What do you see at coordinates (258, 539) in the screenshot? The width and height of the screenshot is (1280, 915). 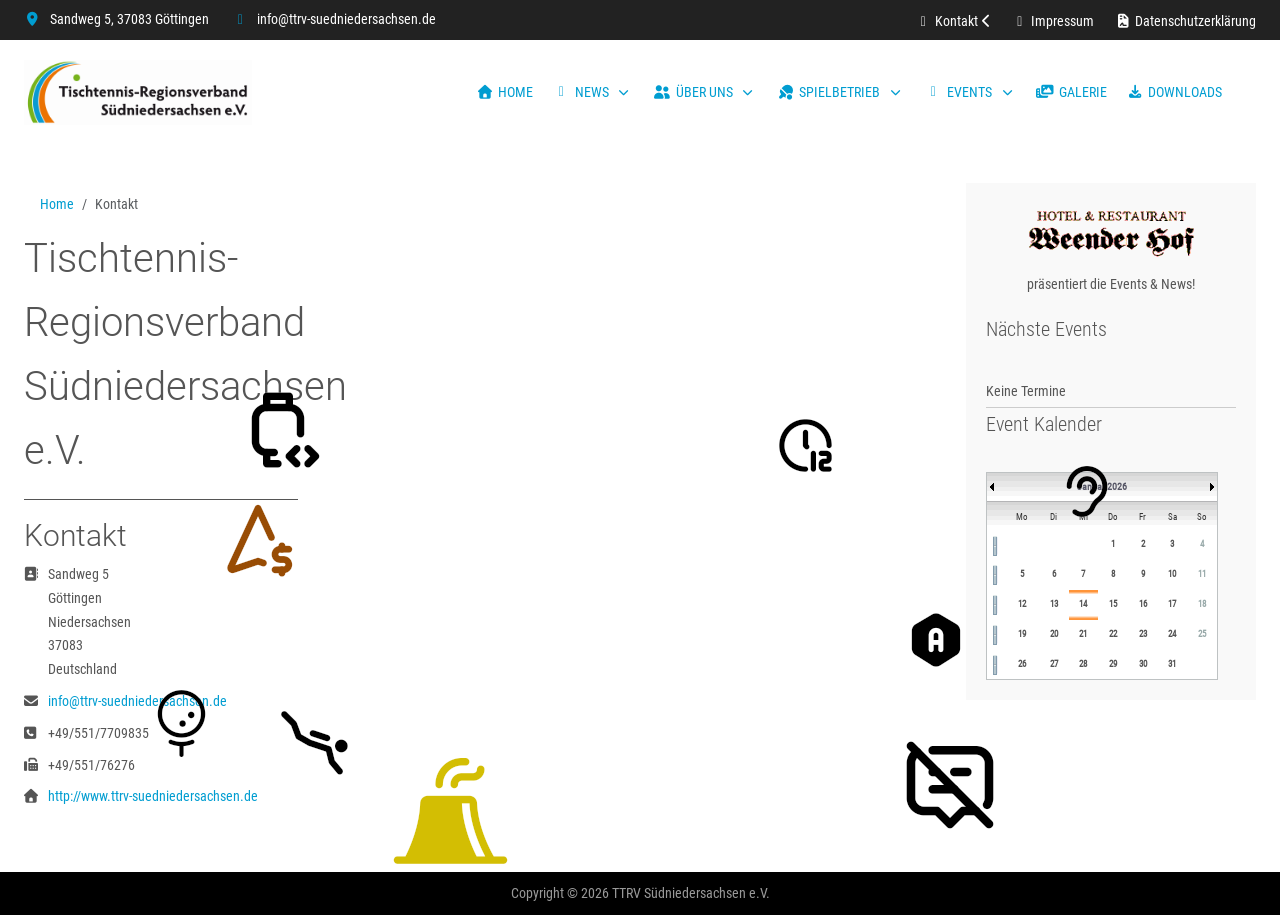 I see `navigate to nearby financial services` at bounding box center [258, 539].